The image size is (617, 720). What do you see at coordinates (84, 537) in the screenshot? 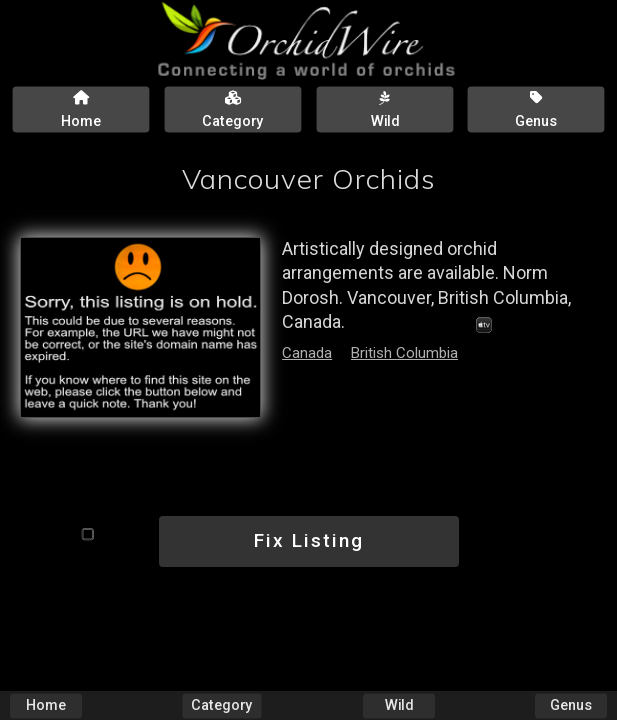
I see `empty checkbox or selection state` at bounding box center [84, 537].